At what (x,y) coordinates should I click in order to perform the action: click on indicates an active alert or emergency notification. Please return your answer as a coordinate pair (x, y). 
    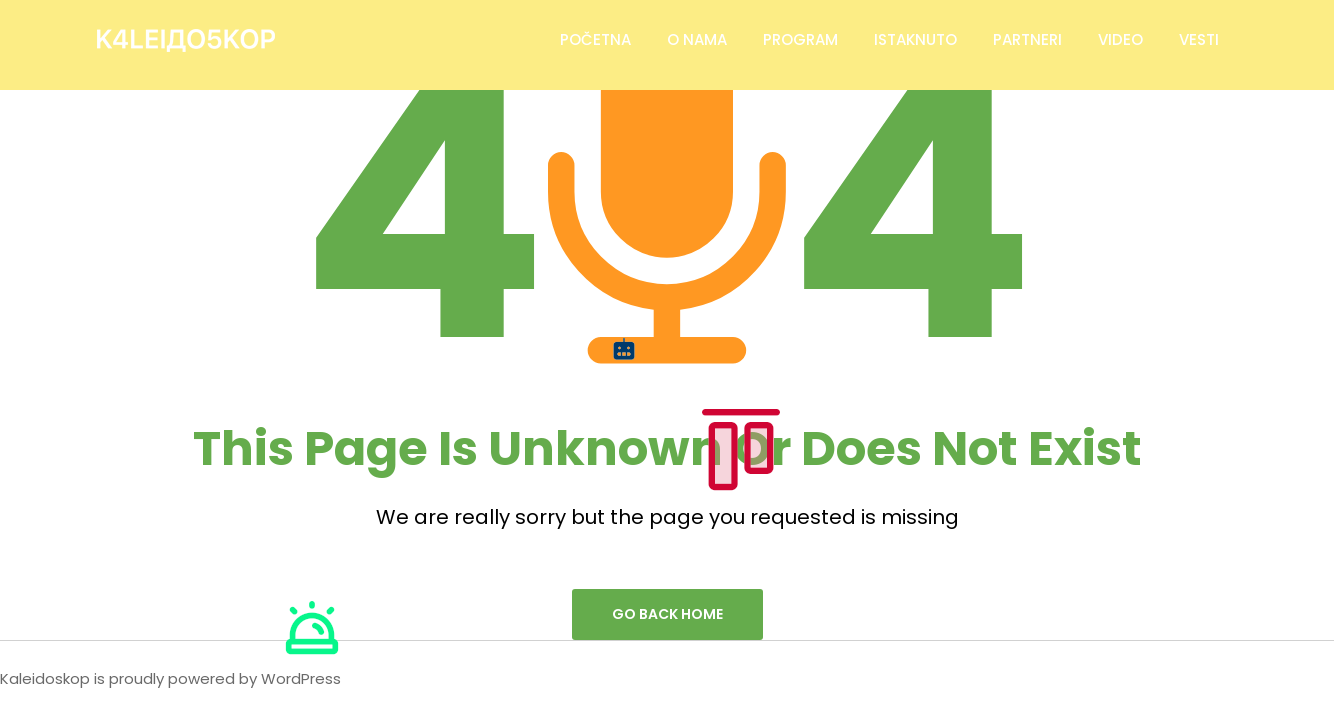
    Looking at the image, I should click on (312, 632).